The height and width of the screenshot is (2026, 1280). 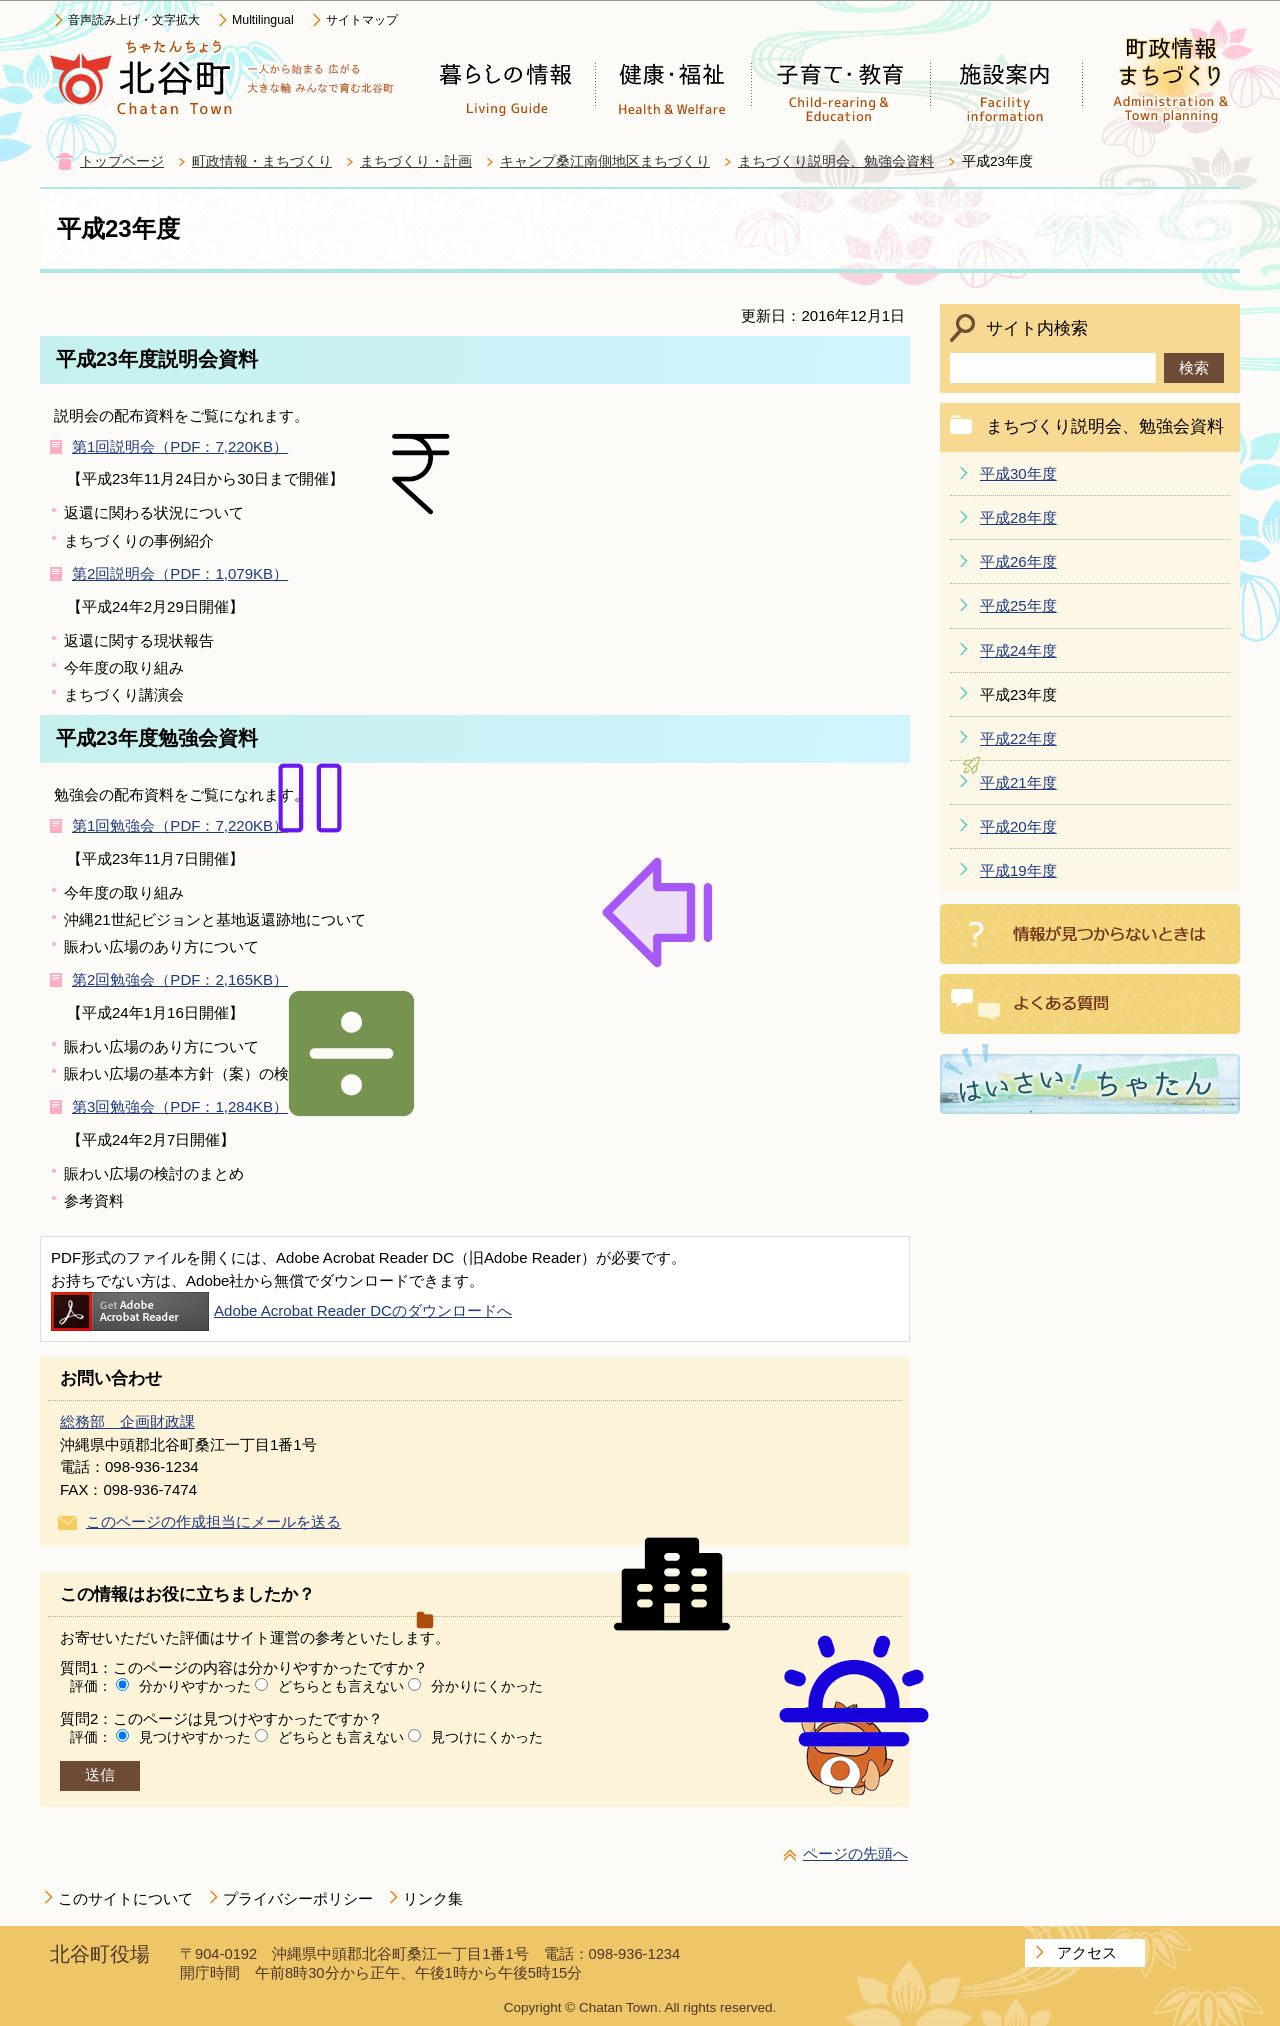 I want to click on view price in Indian rupees, so click(x=417, y=472).